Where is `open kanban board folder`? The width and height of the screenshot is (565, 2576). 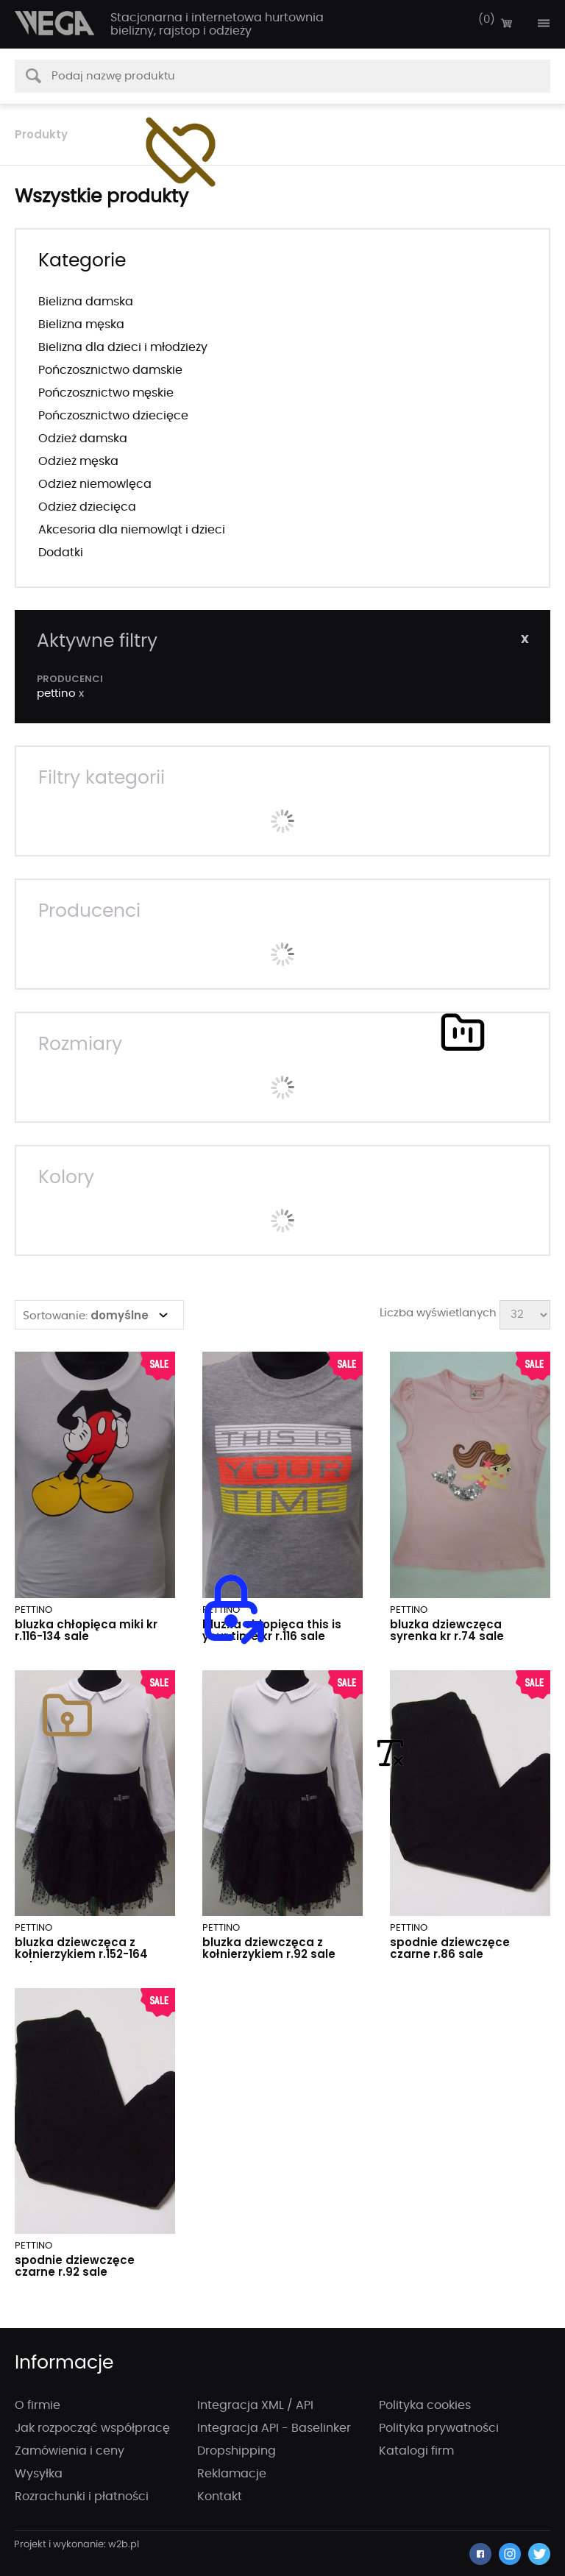 open kanban board folder is located at coordinates (463, 1033).